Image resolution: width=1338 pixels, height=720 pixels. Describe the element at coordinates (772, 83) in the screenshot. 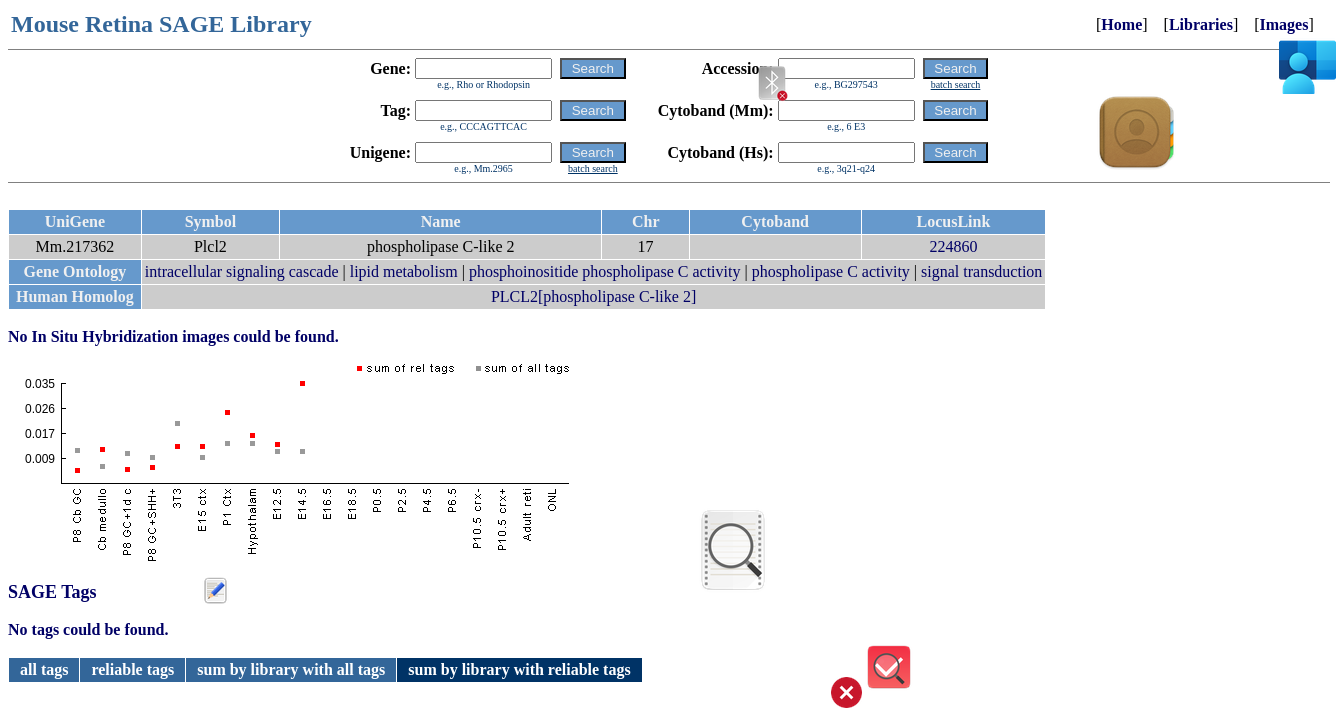

I see `bluetooth is currently disabled` at that location.